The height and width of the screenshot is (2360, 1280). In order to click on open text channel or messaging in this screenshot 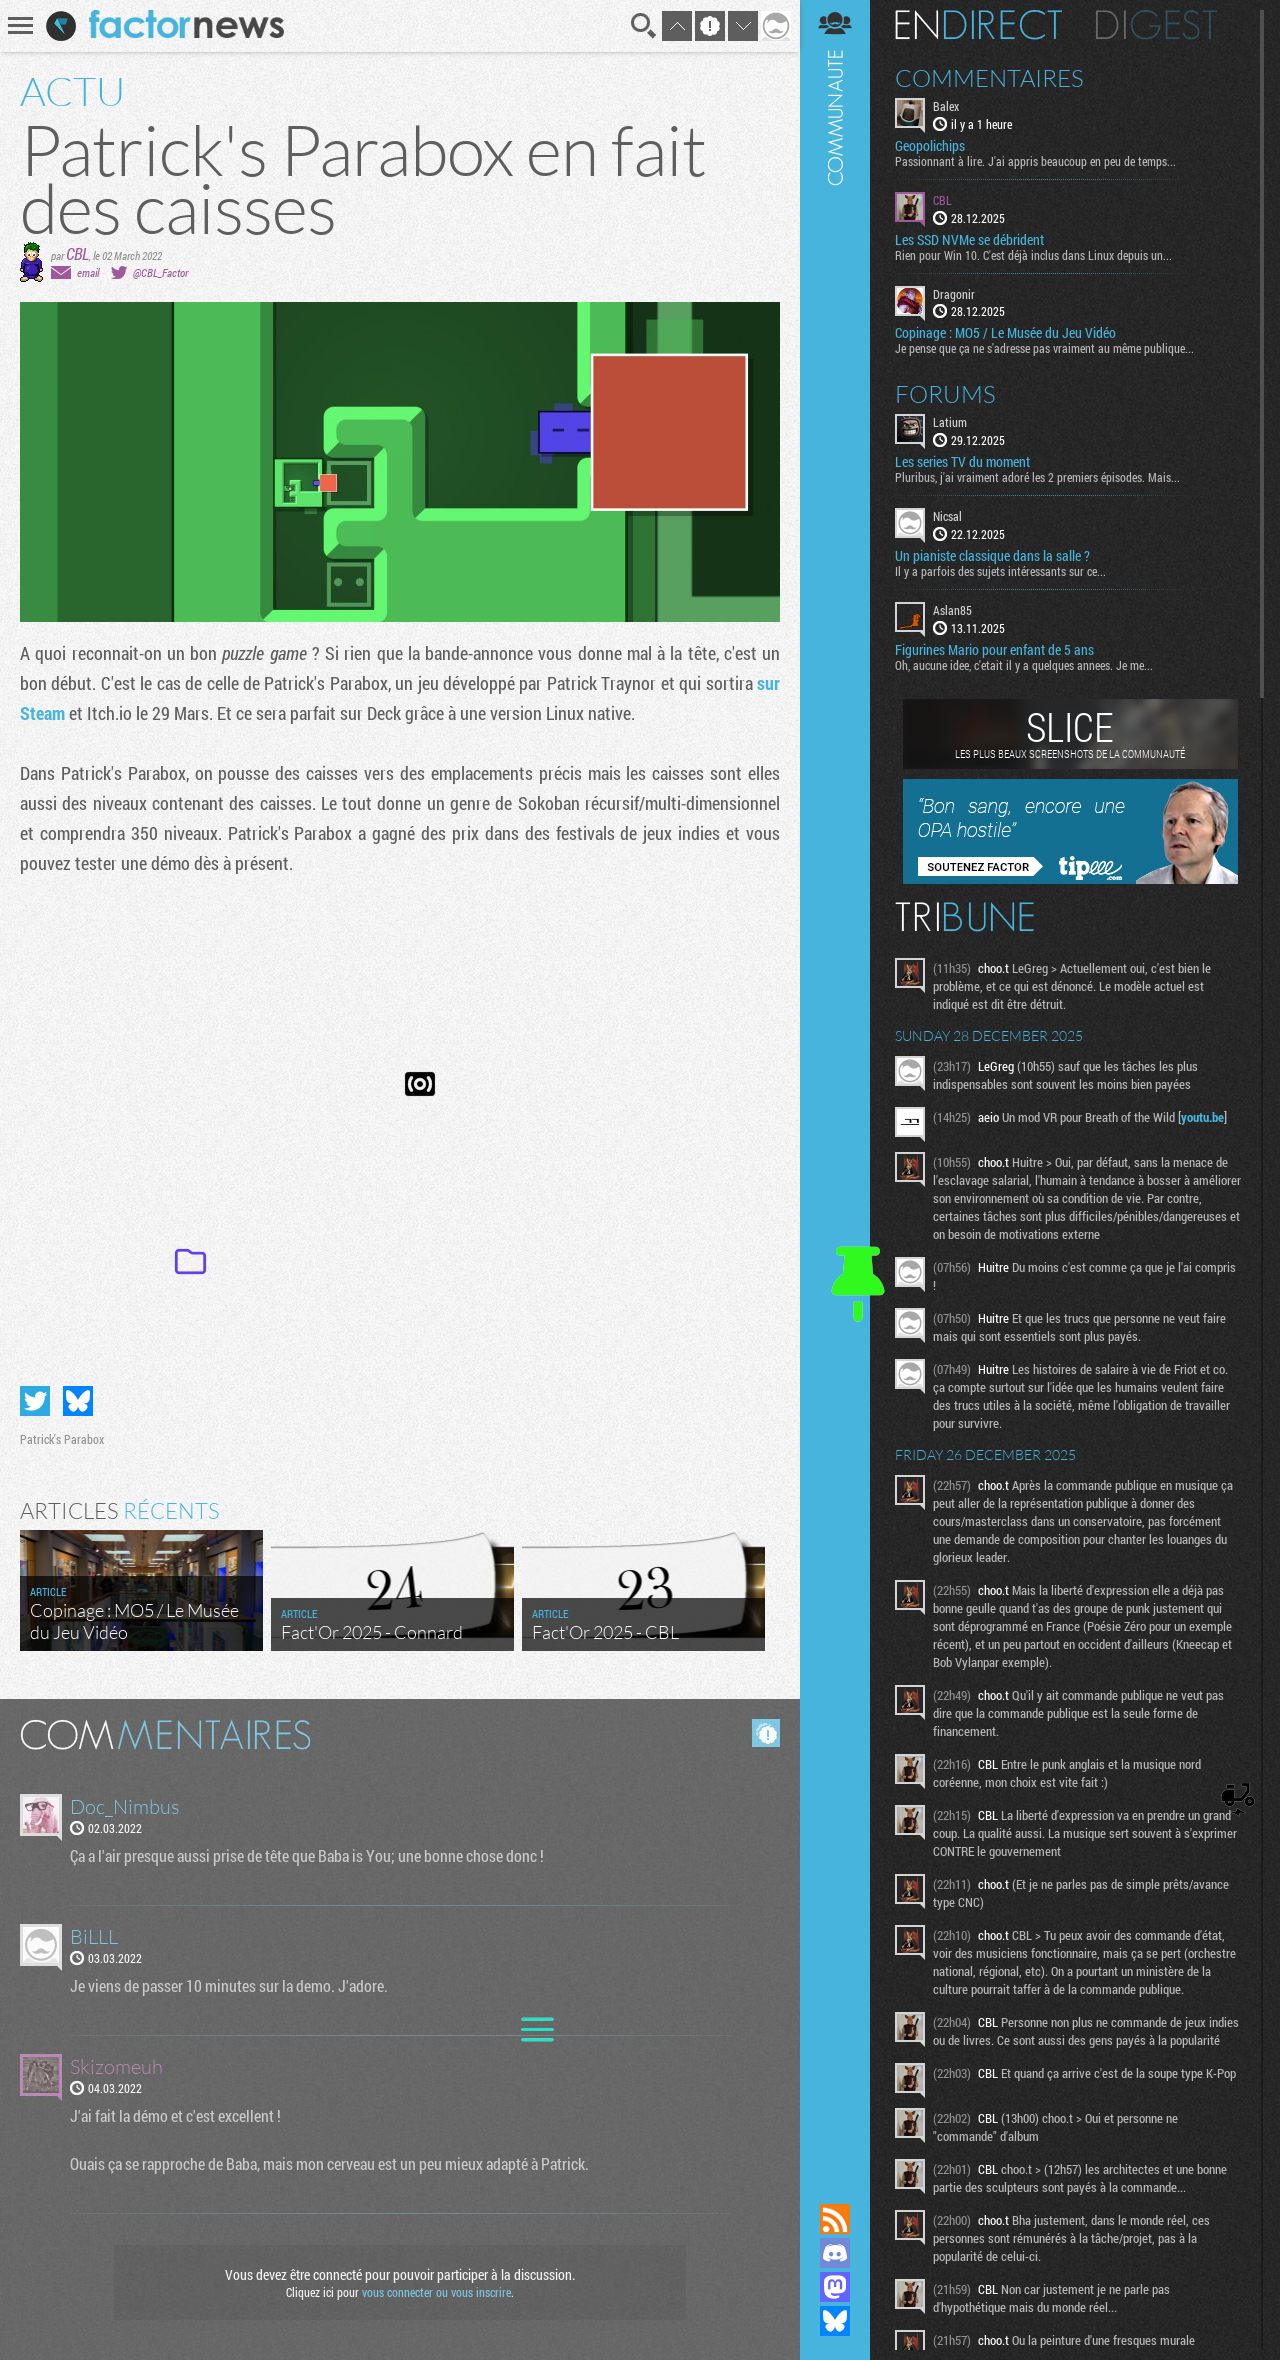, I will do `click(537, 2029)`.